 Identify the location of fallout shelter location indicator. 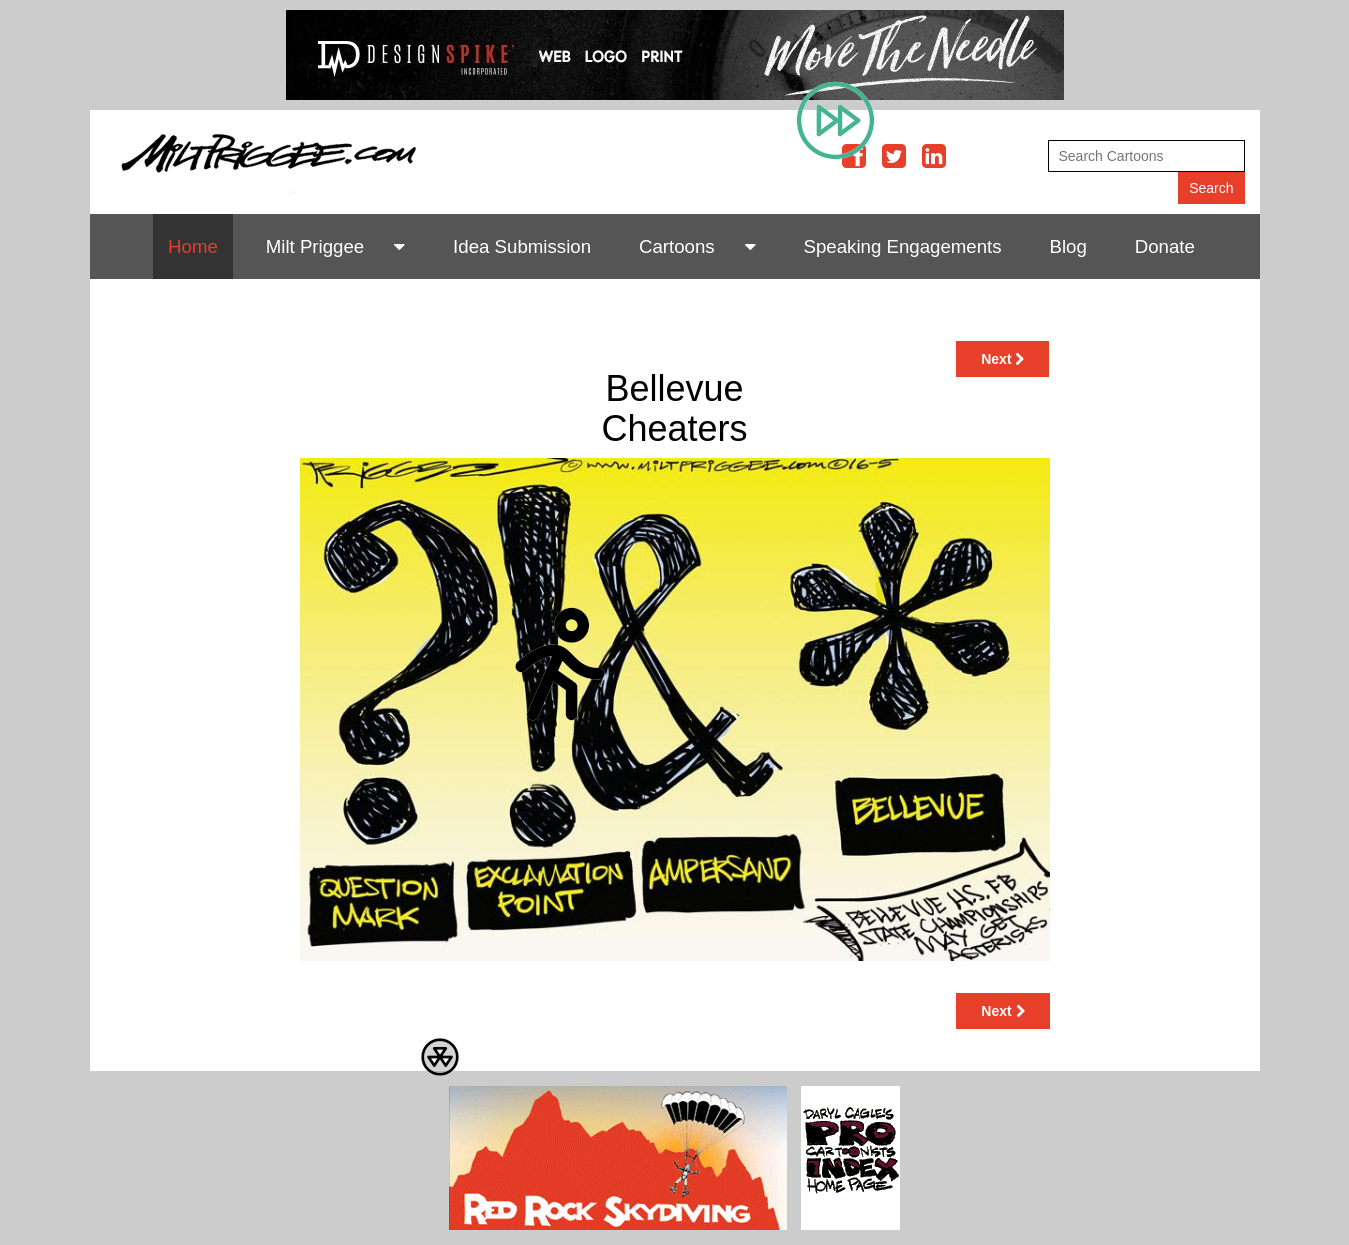
(440, 1057).